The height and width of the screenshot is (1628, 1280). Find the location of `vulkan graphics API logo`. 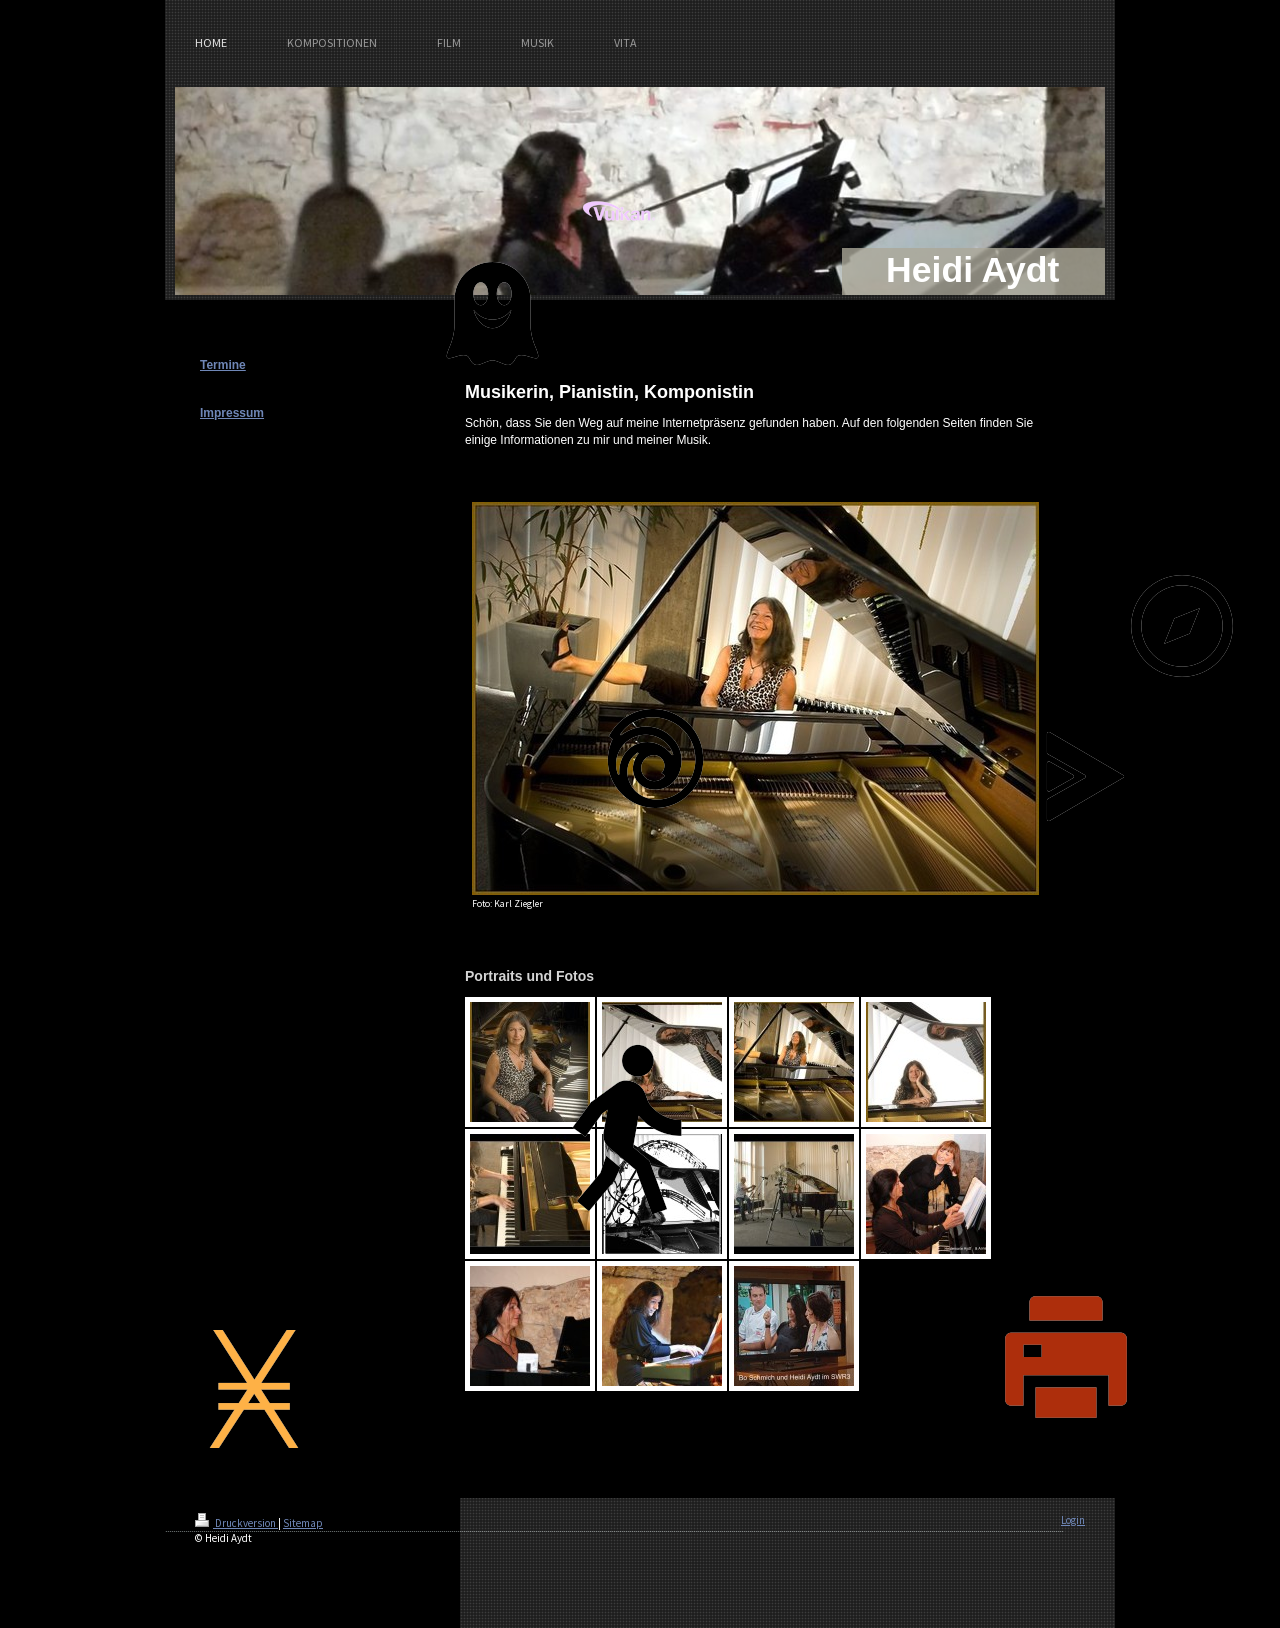

vulkan graphics API logo is located at coordinates (619, 211).